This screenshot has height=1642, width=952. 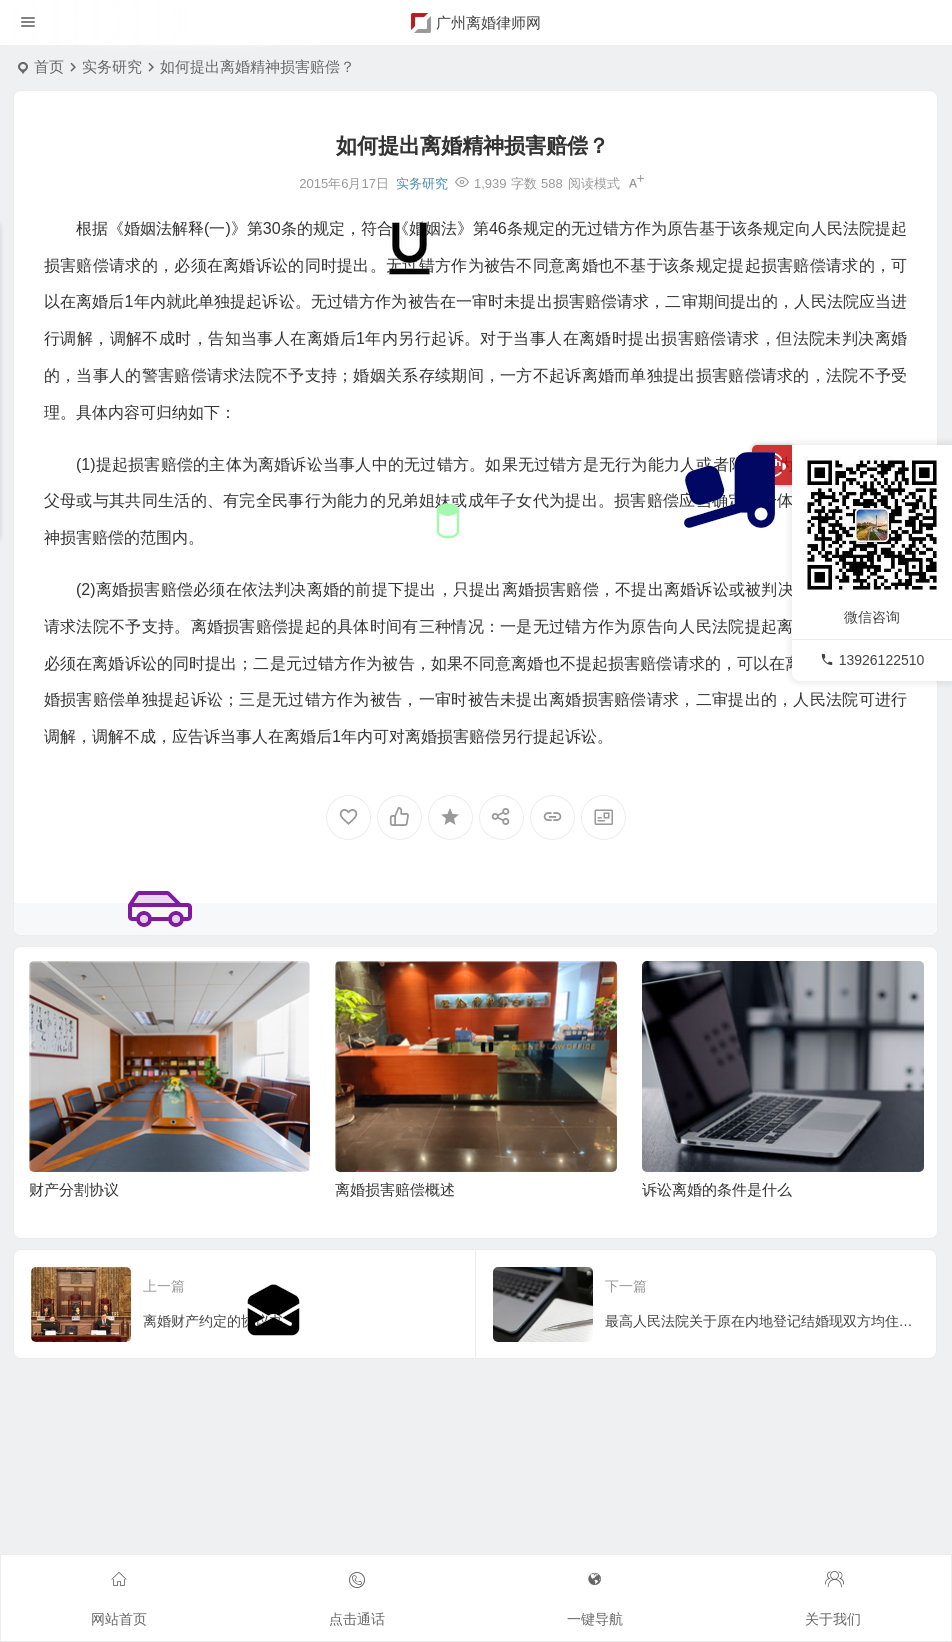 What do you see at coordinates (409, 248) in the screenshot?
I see `apply underline formatting to selected text` at bounding box center [409, 248].